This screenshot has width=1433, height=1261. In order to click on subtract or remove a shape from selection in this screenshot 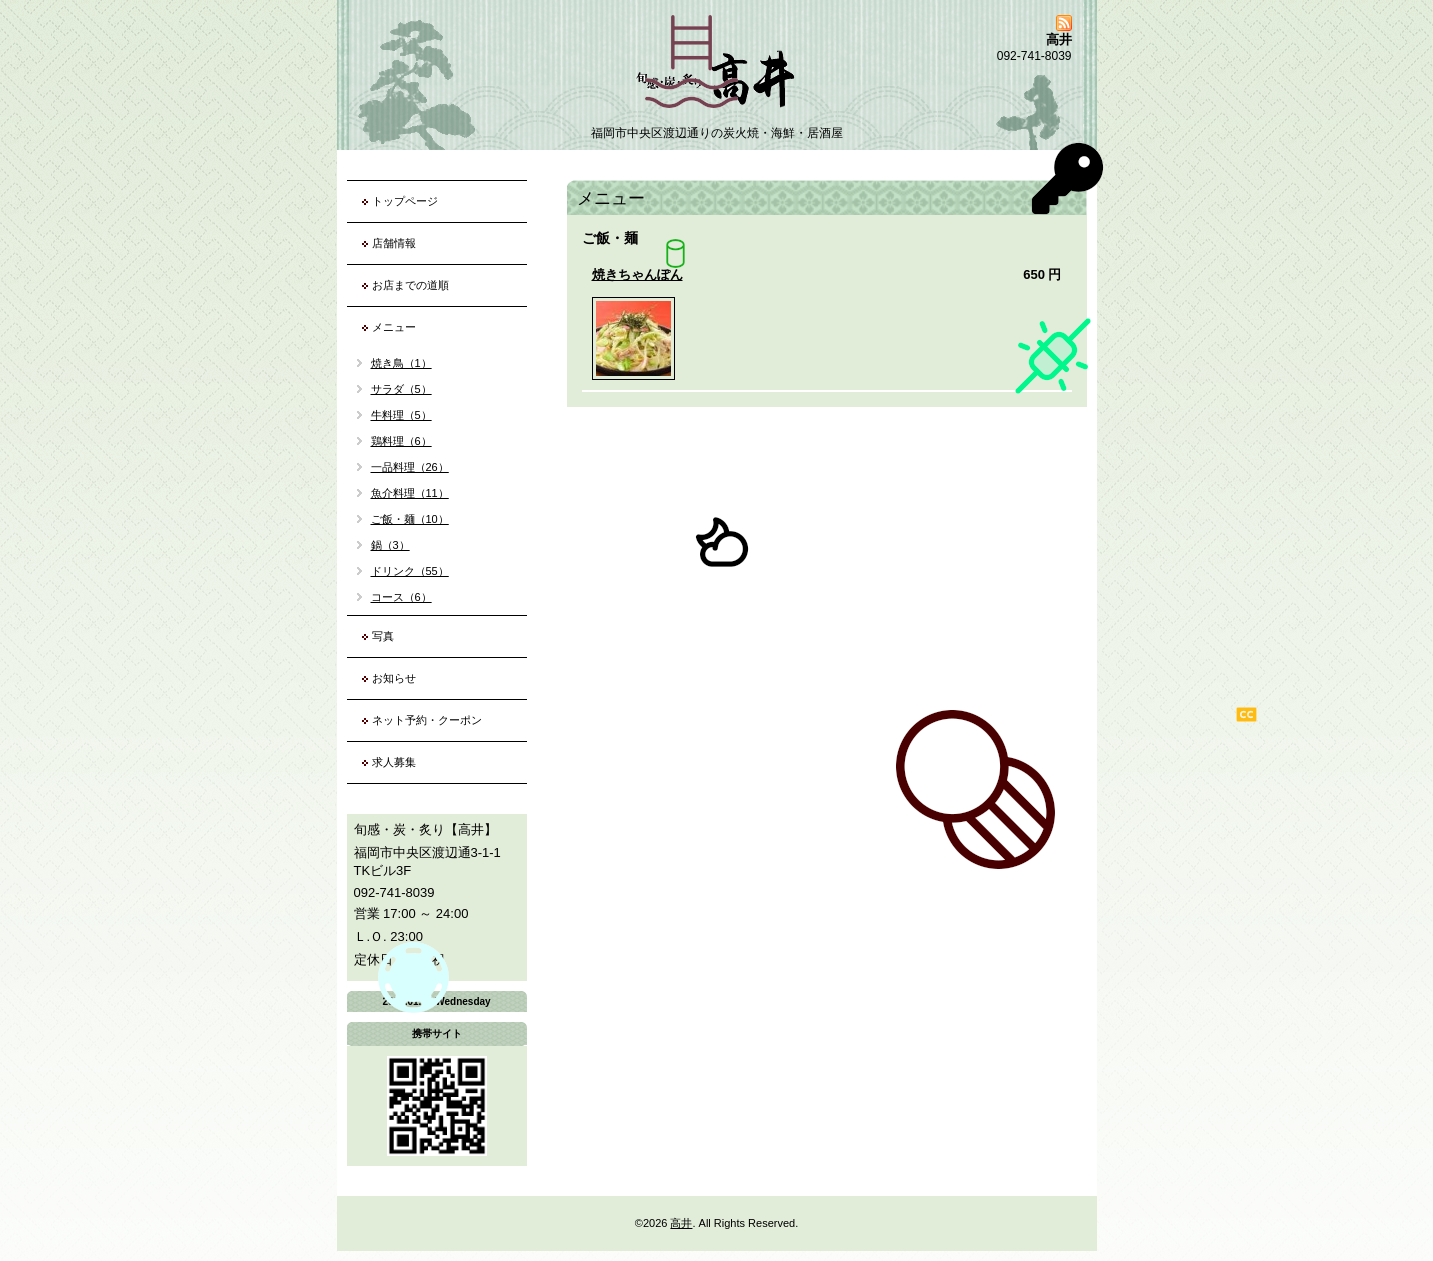, I will do `click(975, 789)`.